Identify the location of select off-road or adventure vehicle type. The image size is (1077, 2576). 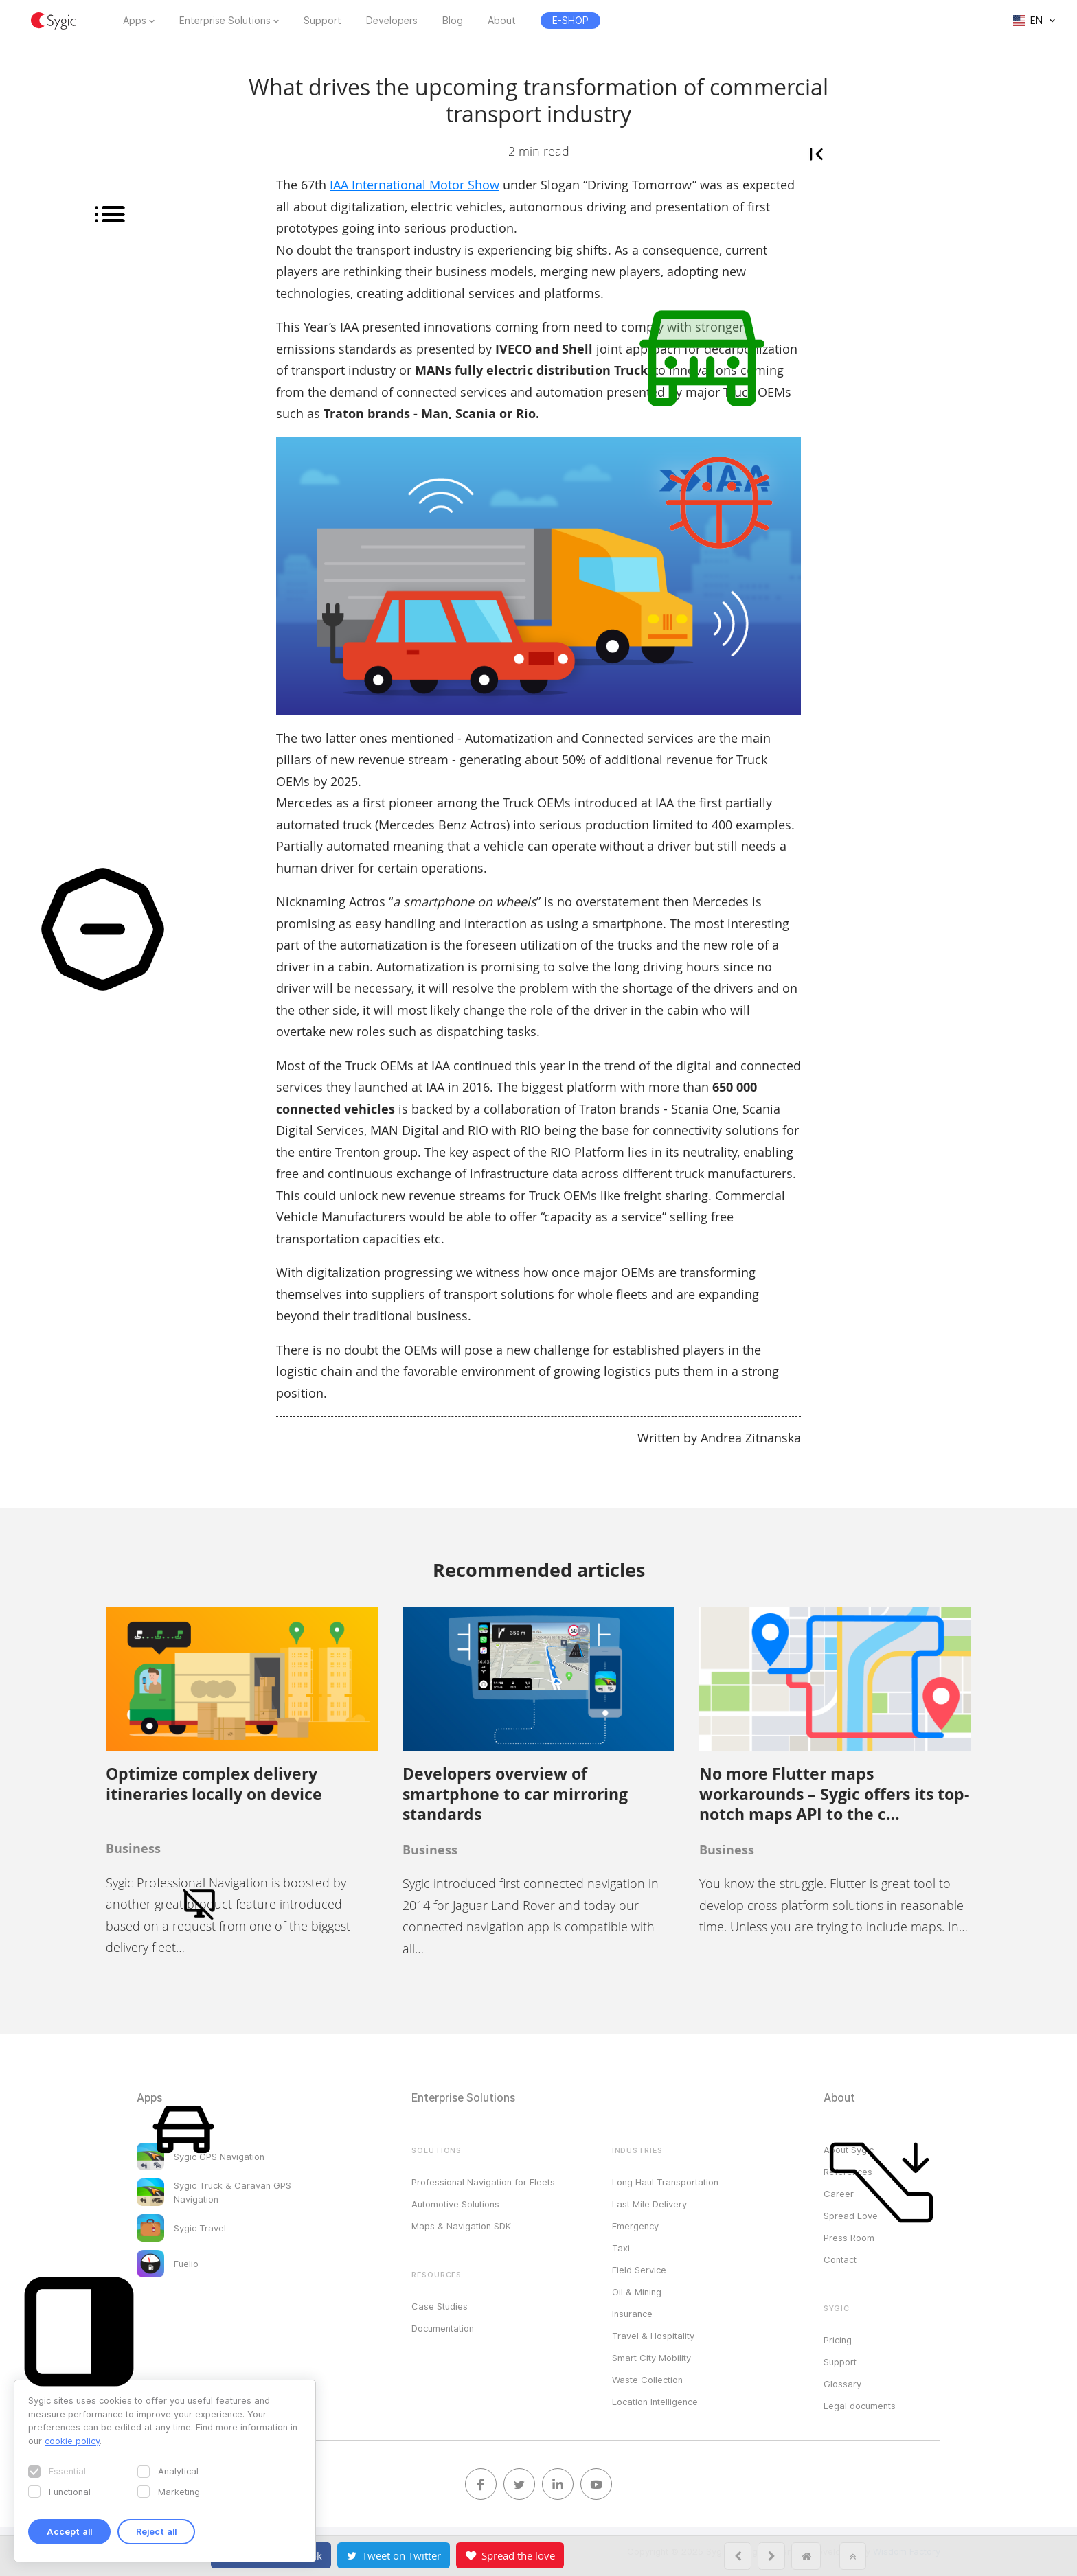
(702, 360).